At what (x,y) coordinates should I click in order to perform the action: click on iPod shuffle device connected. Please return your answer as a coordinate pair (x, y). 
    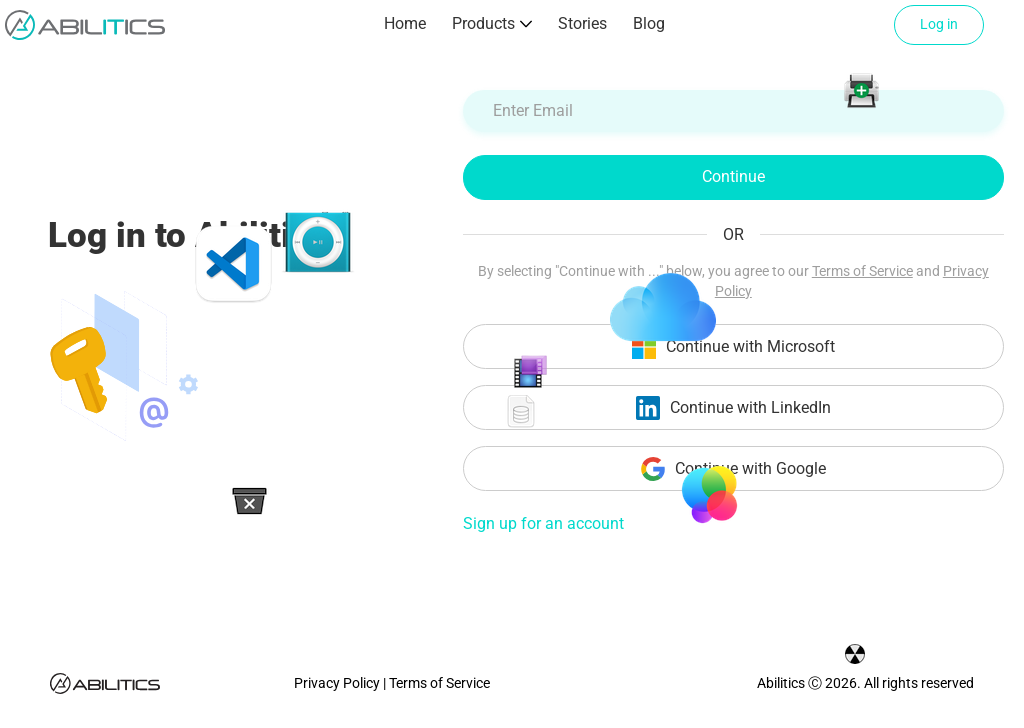
    Looking at the image, I should click on (318, 242).